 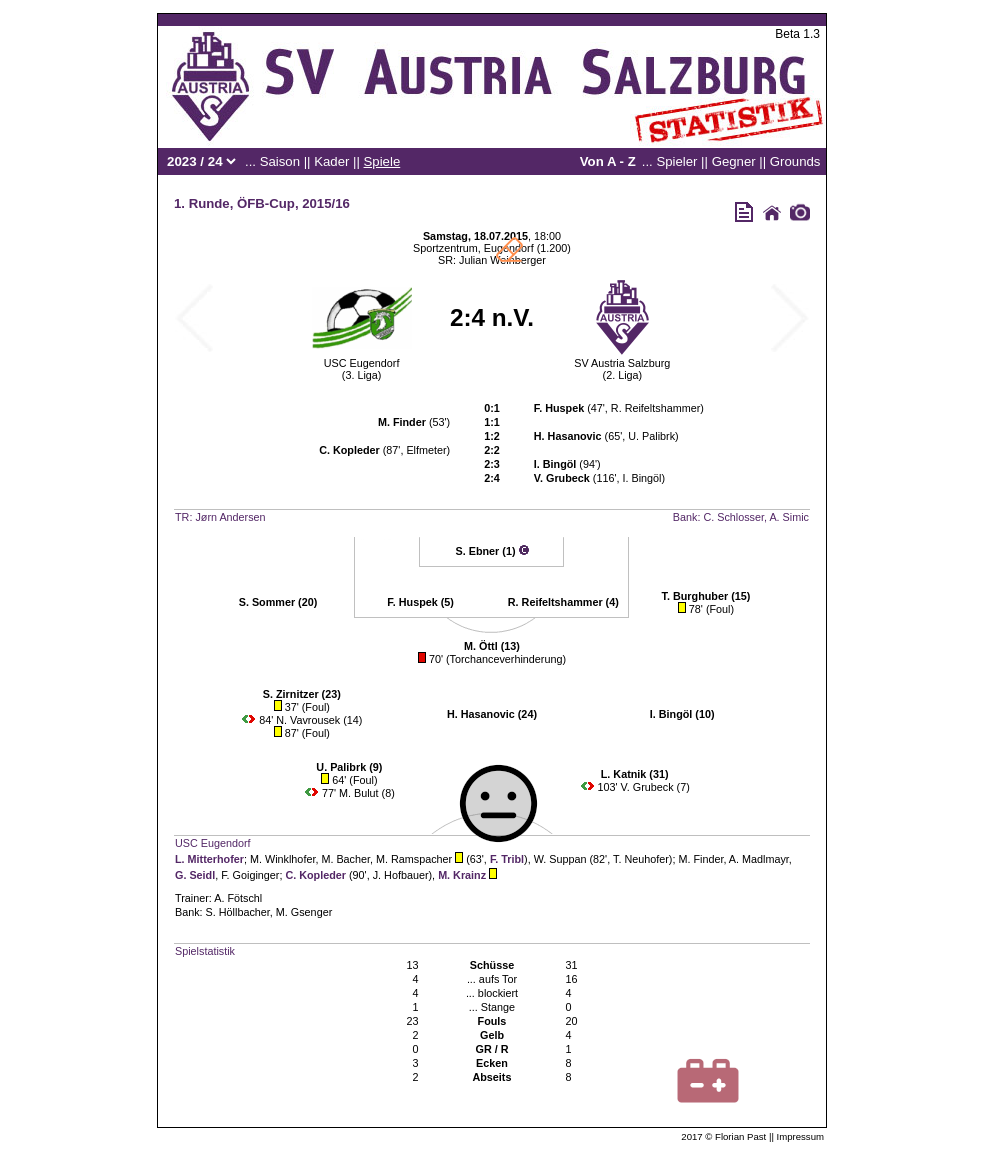 What do you see at coordinates (498, 803) in the screenshot?
I see `rate experience as neutral or average` at bounding box center [498, 803].